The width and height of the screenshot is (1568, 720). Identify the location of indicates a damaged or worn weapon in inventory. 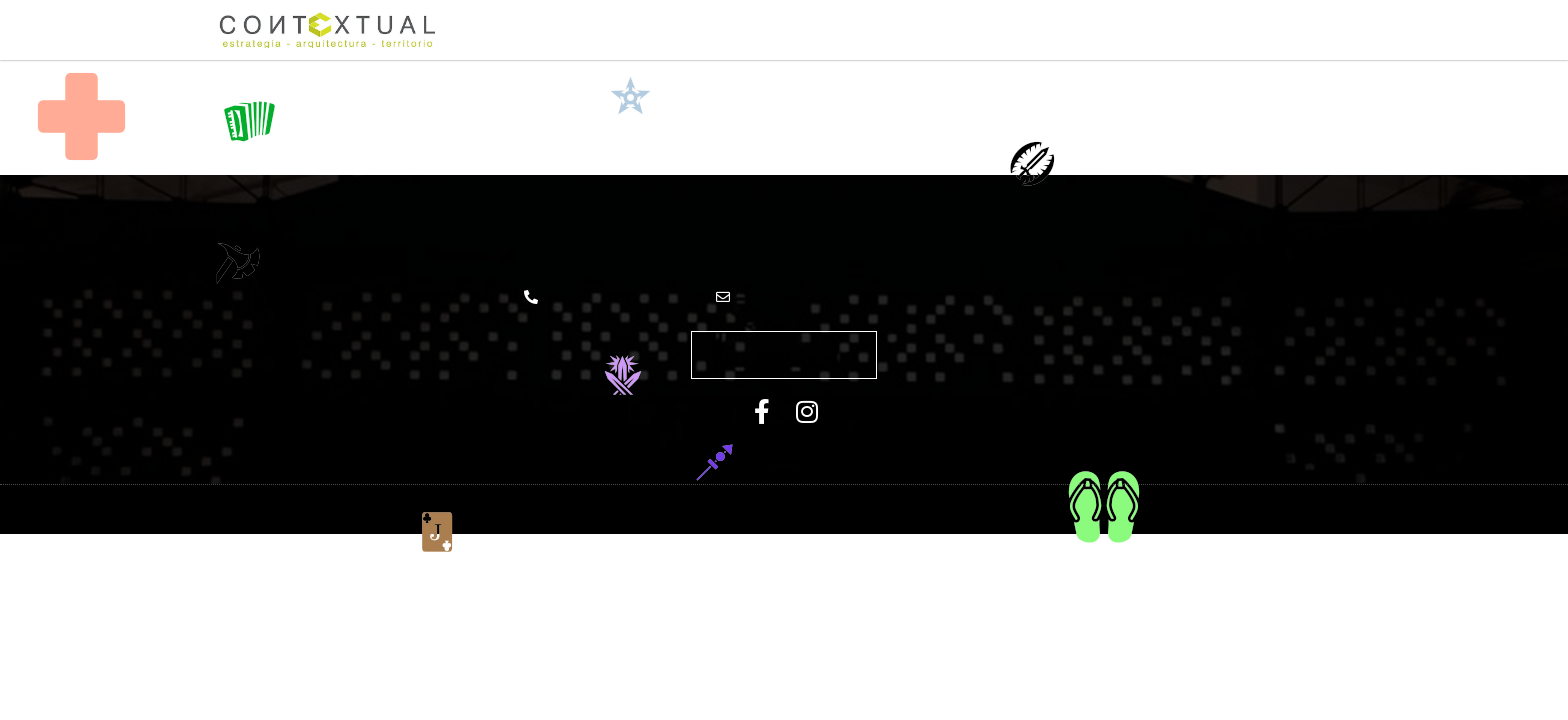
(238, 265).